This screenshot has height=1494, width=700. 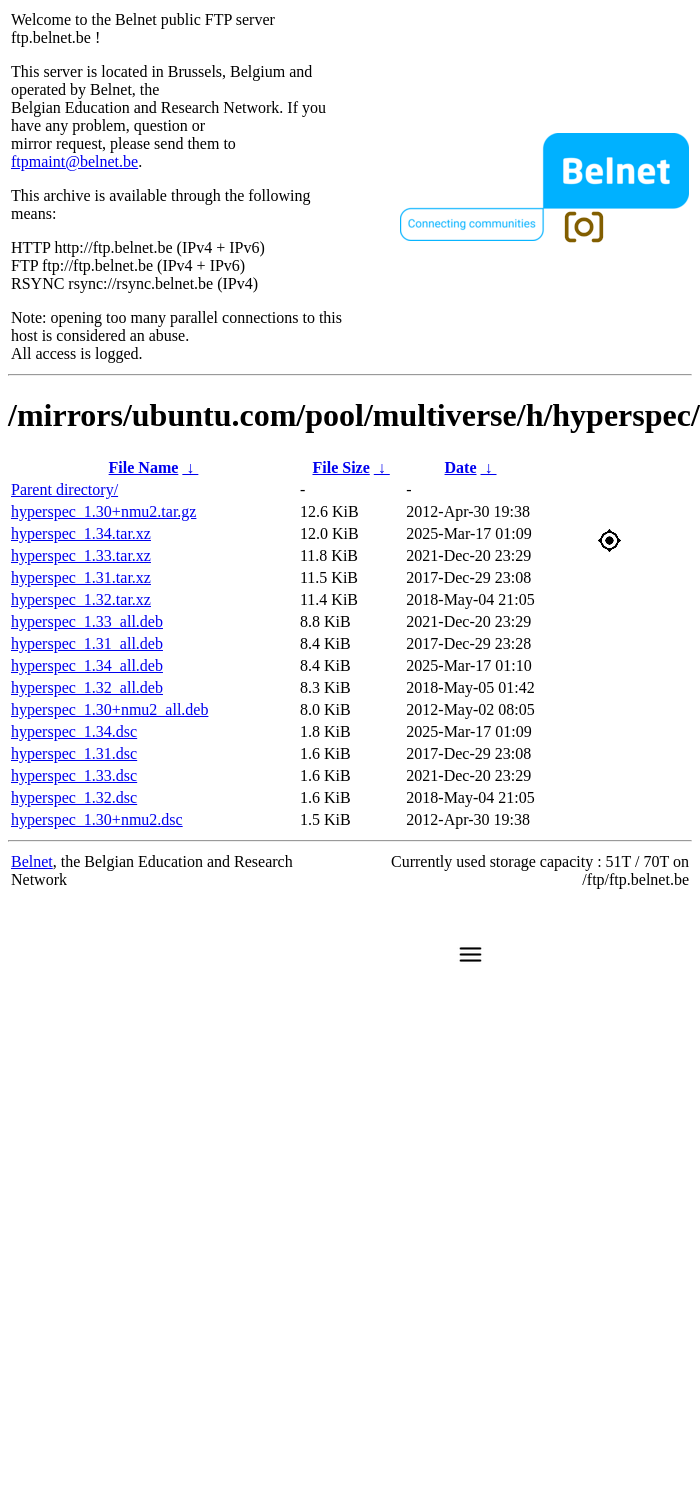 What do you see at coordinates (584, 227) in the screenshot?
I see `access camera or photo capture settings` at bounding box center [584, 227].